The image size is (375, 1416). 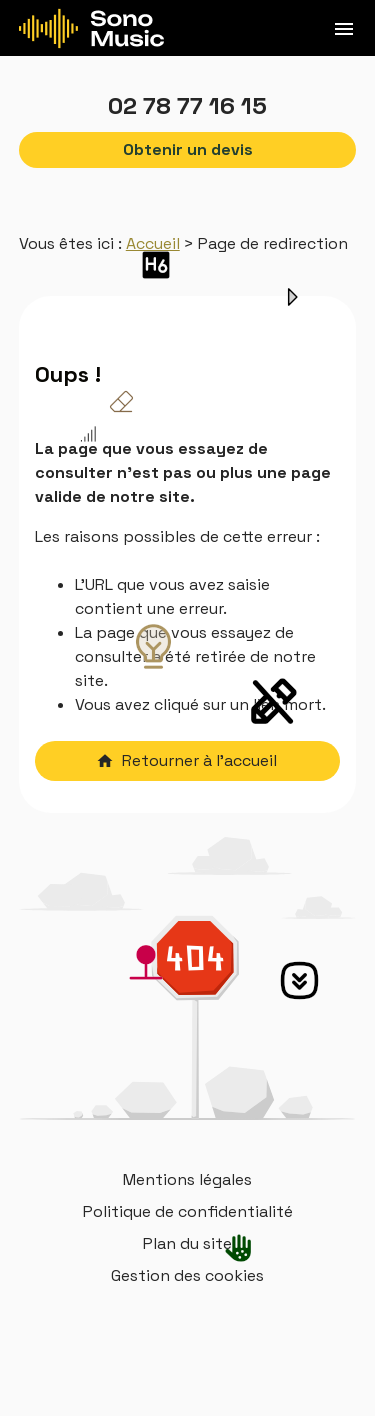 What do you see at coordinates (153, 646) in the screenshot?
I see `toggle idea or inspiration mode` at bounding box center [153, 646].